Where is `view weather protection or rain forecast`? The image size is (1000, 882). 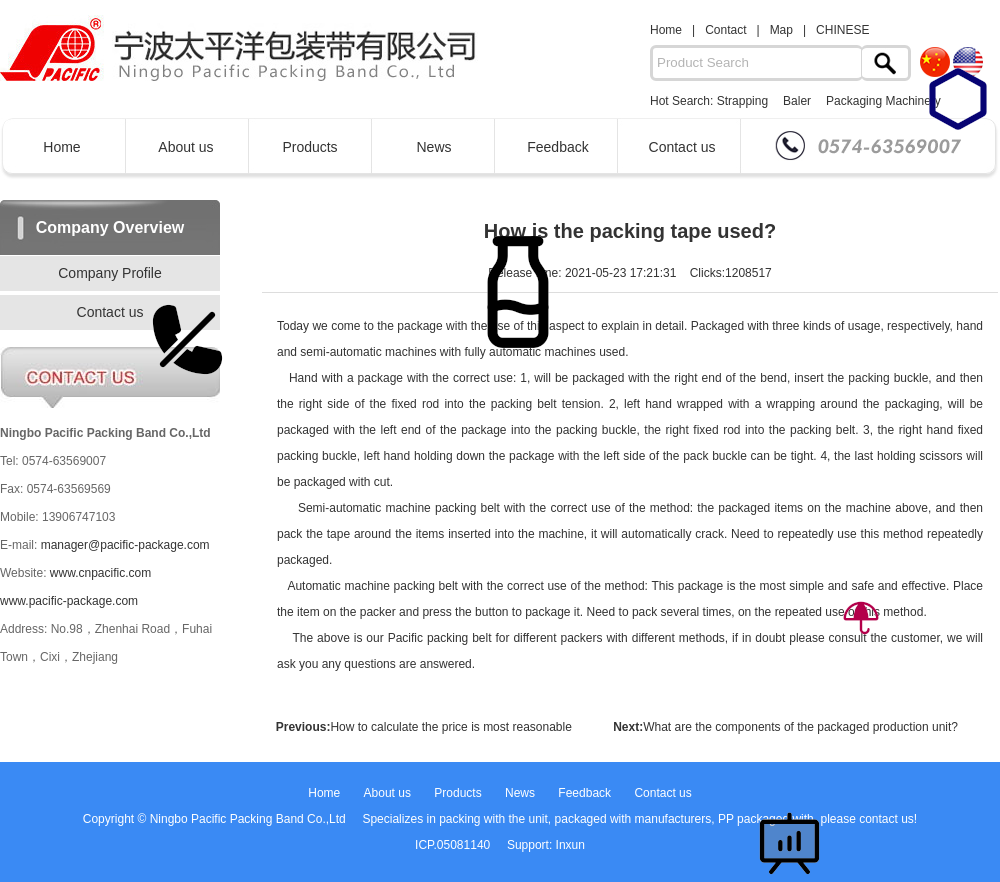
view weather protection or rain forecast is located at coordinates (861, 618).